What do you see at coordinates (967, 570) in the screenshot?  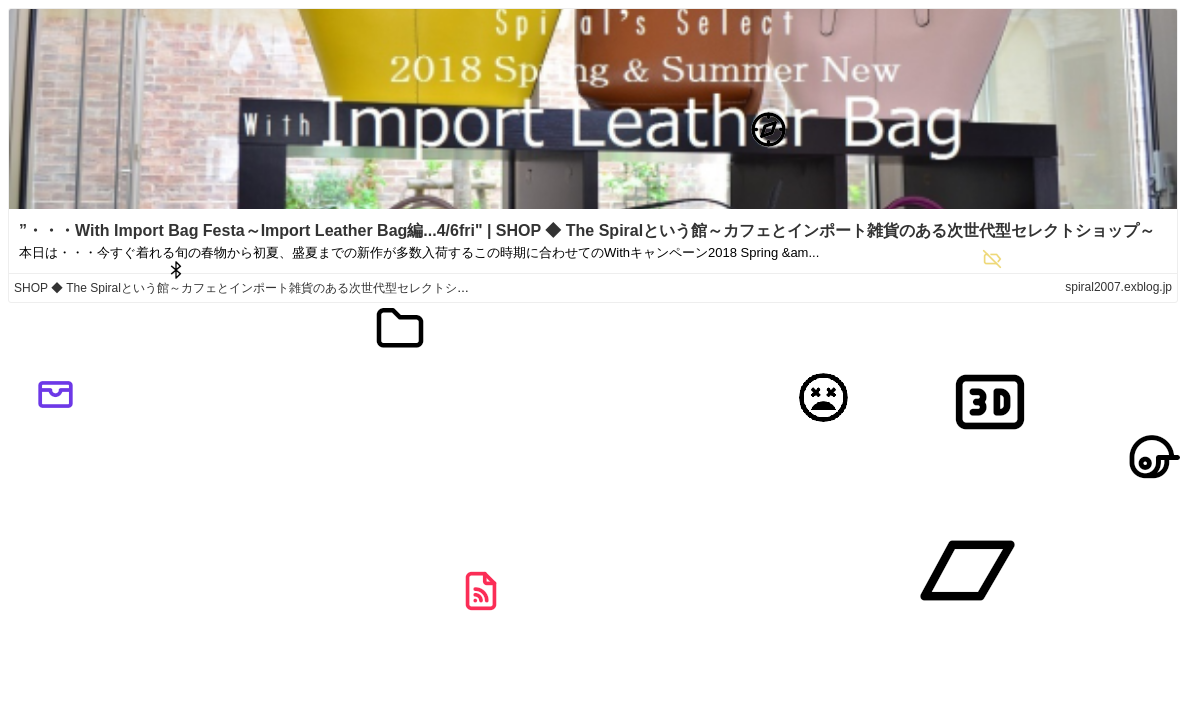 I see `visit bandcamp profile or page` at bounding box center [967, 570].